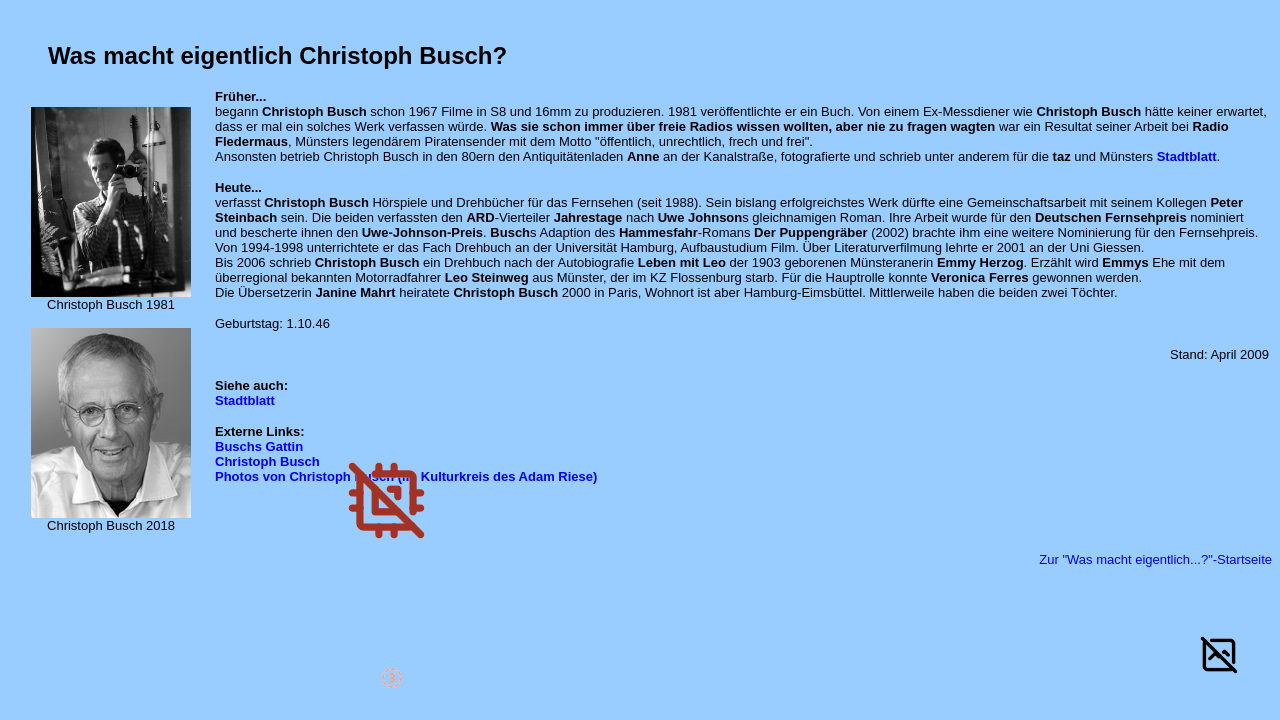 The height and width of the screenshot is (720, 1280). What do you see at coordinates (392, 678) in the screenshot?
I see `step 3 of a multi-step process` at bounding box center [392, 678].